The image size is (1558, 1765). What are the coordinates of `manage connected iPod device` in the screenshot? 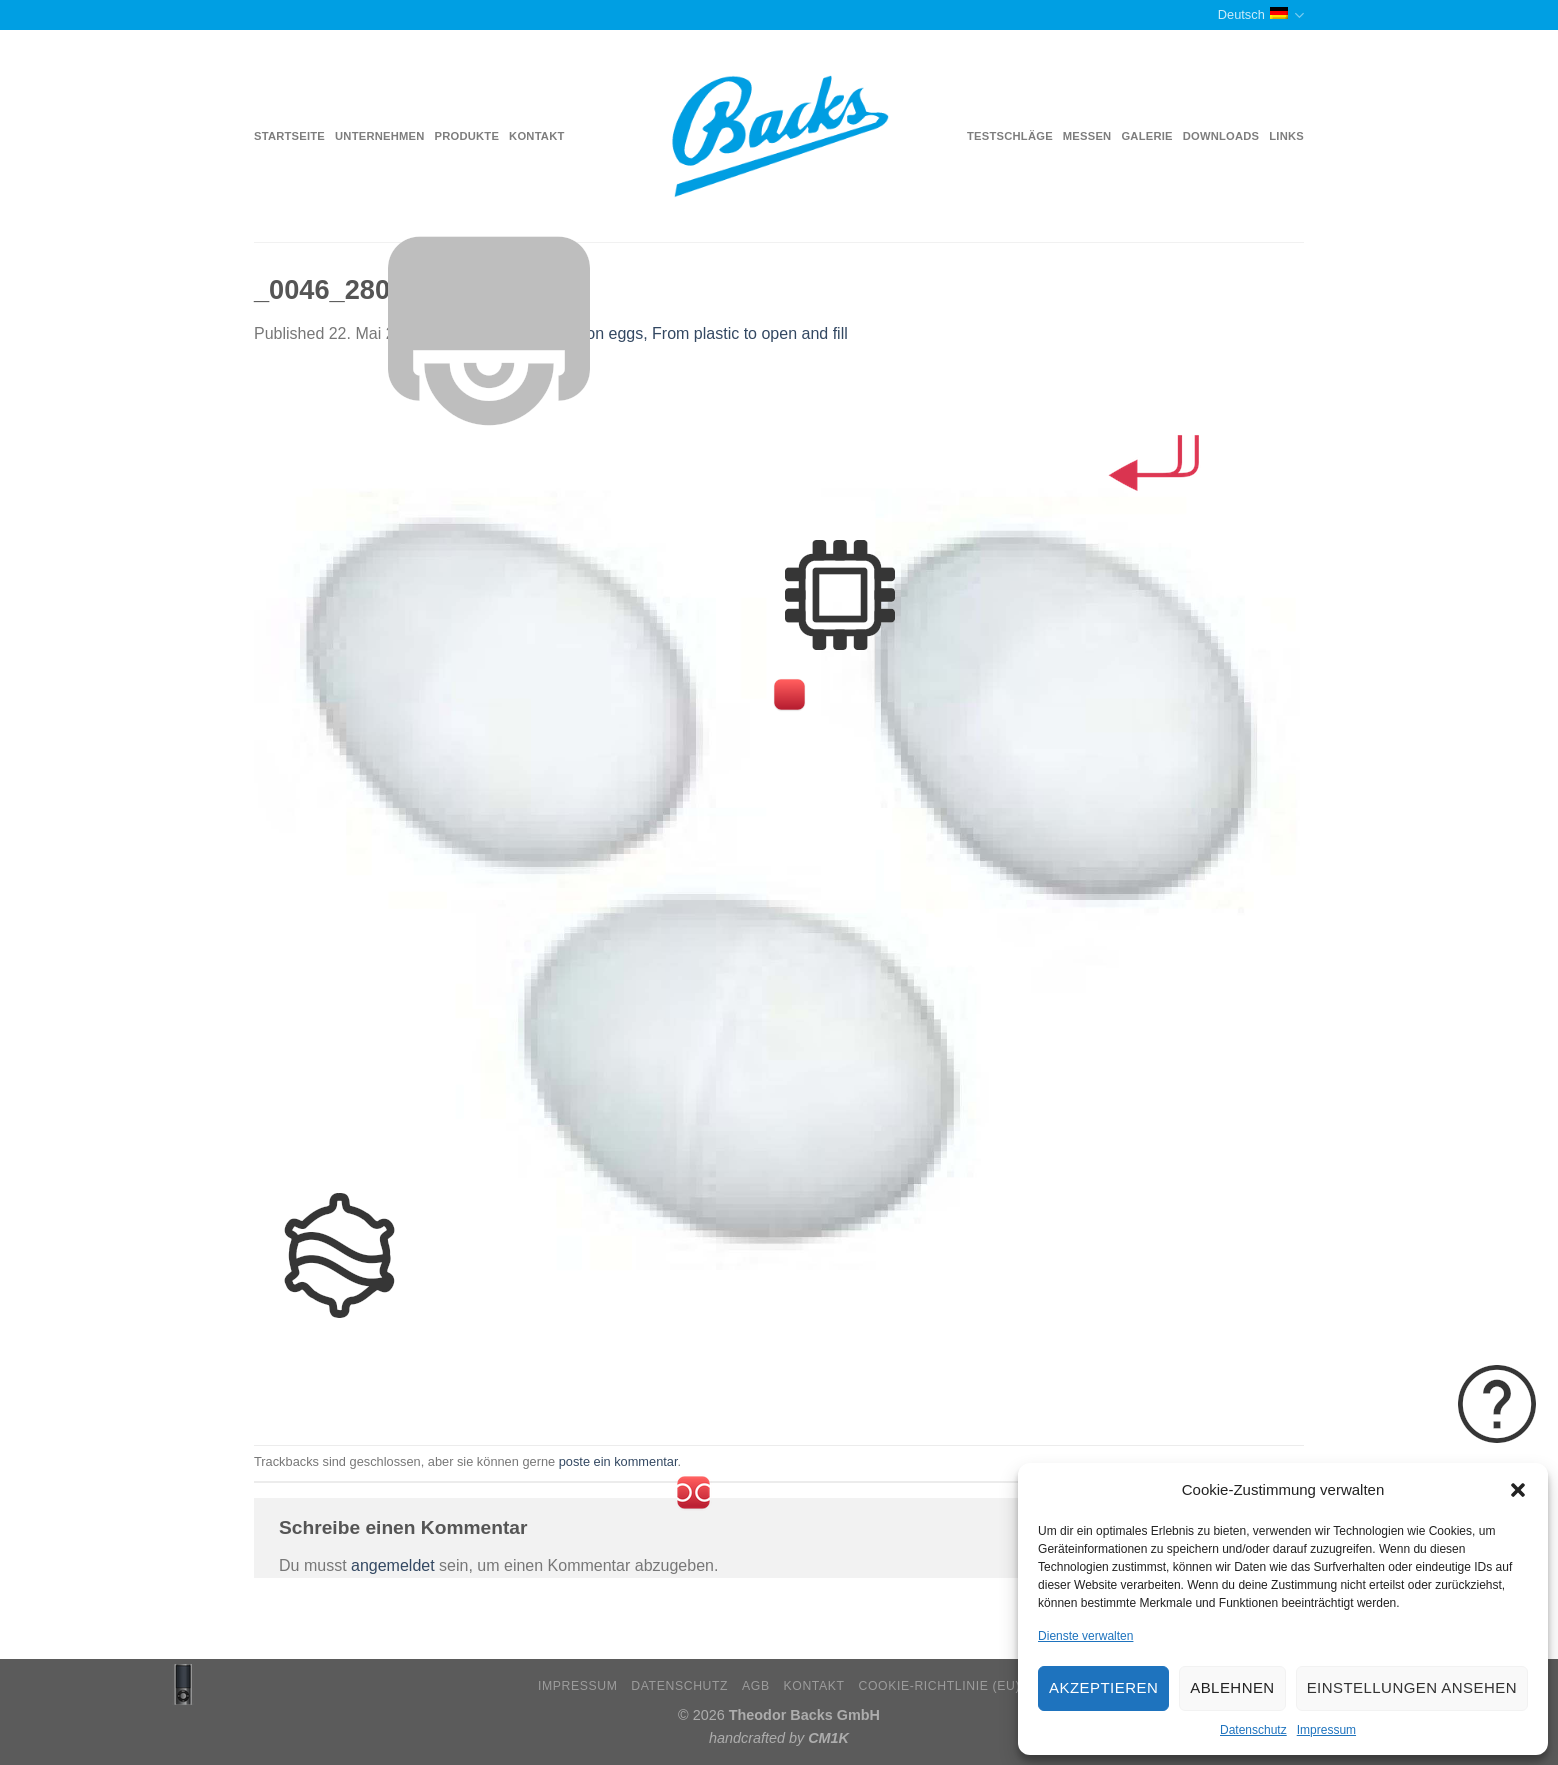 It's located at (183, 1685).